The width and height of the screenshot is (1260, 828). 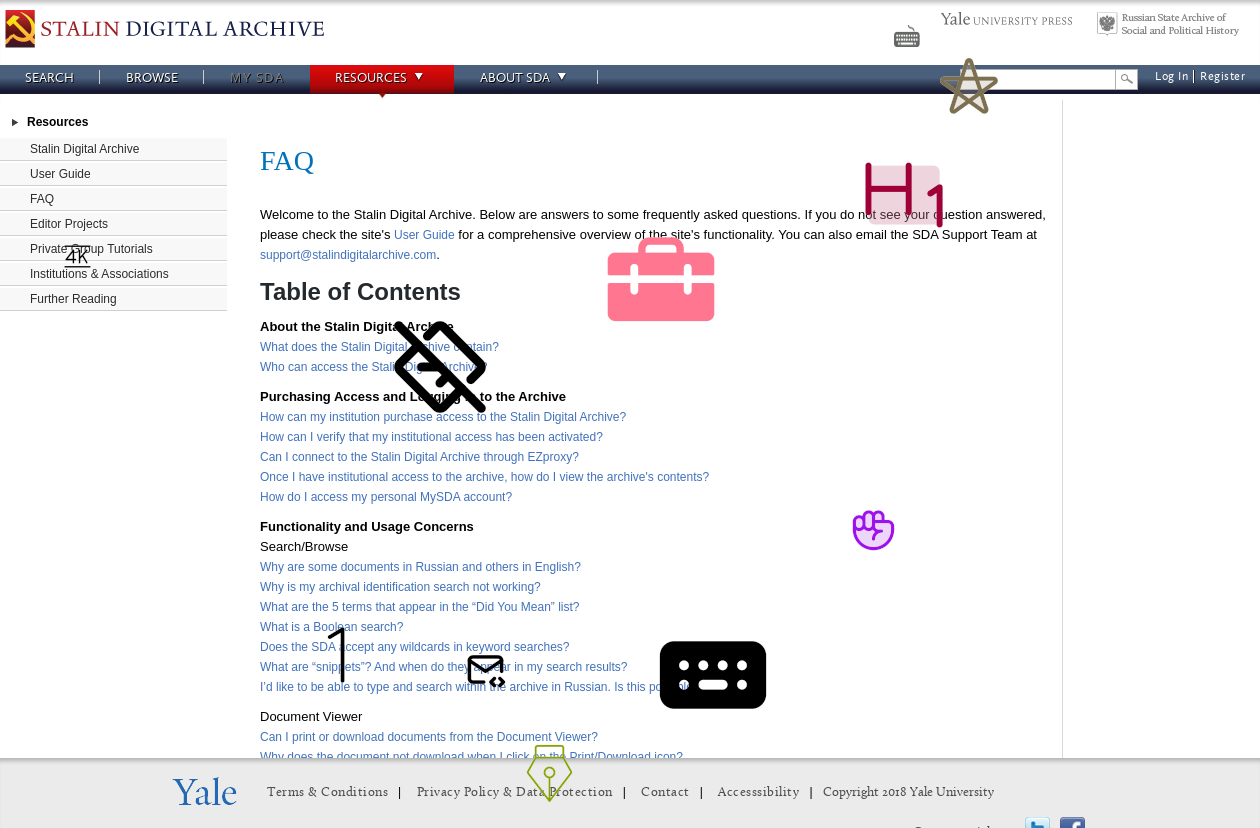 I want to click on open the on-screen keyboard, so click(x=713, y=675).